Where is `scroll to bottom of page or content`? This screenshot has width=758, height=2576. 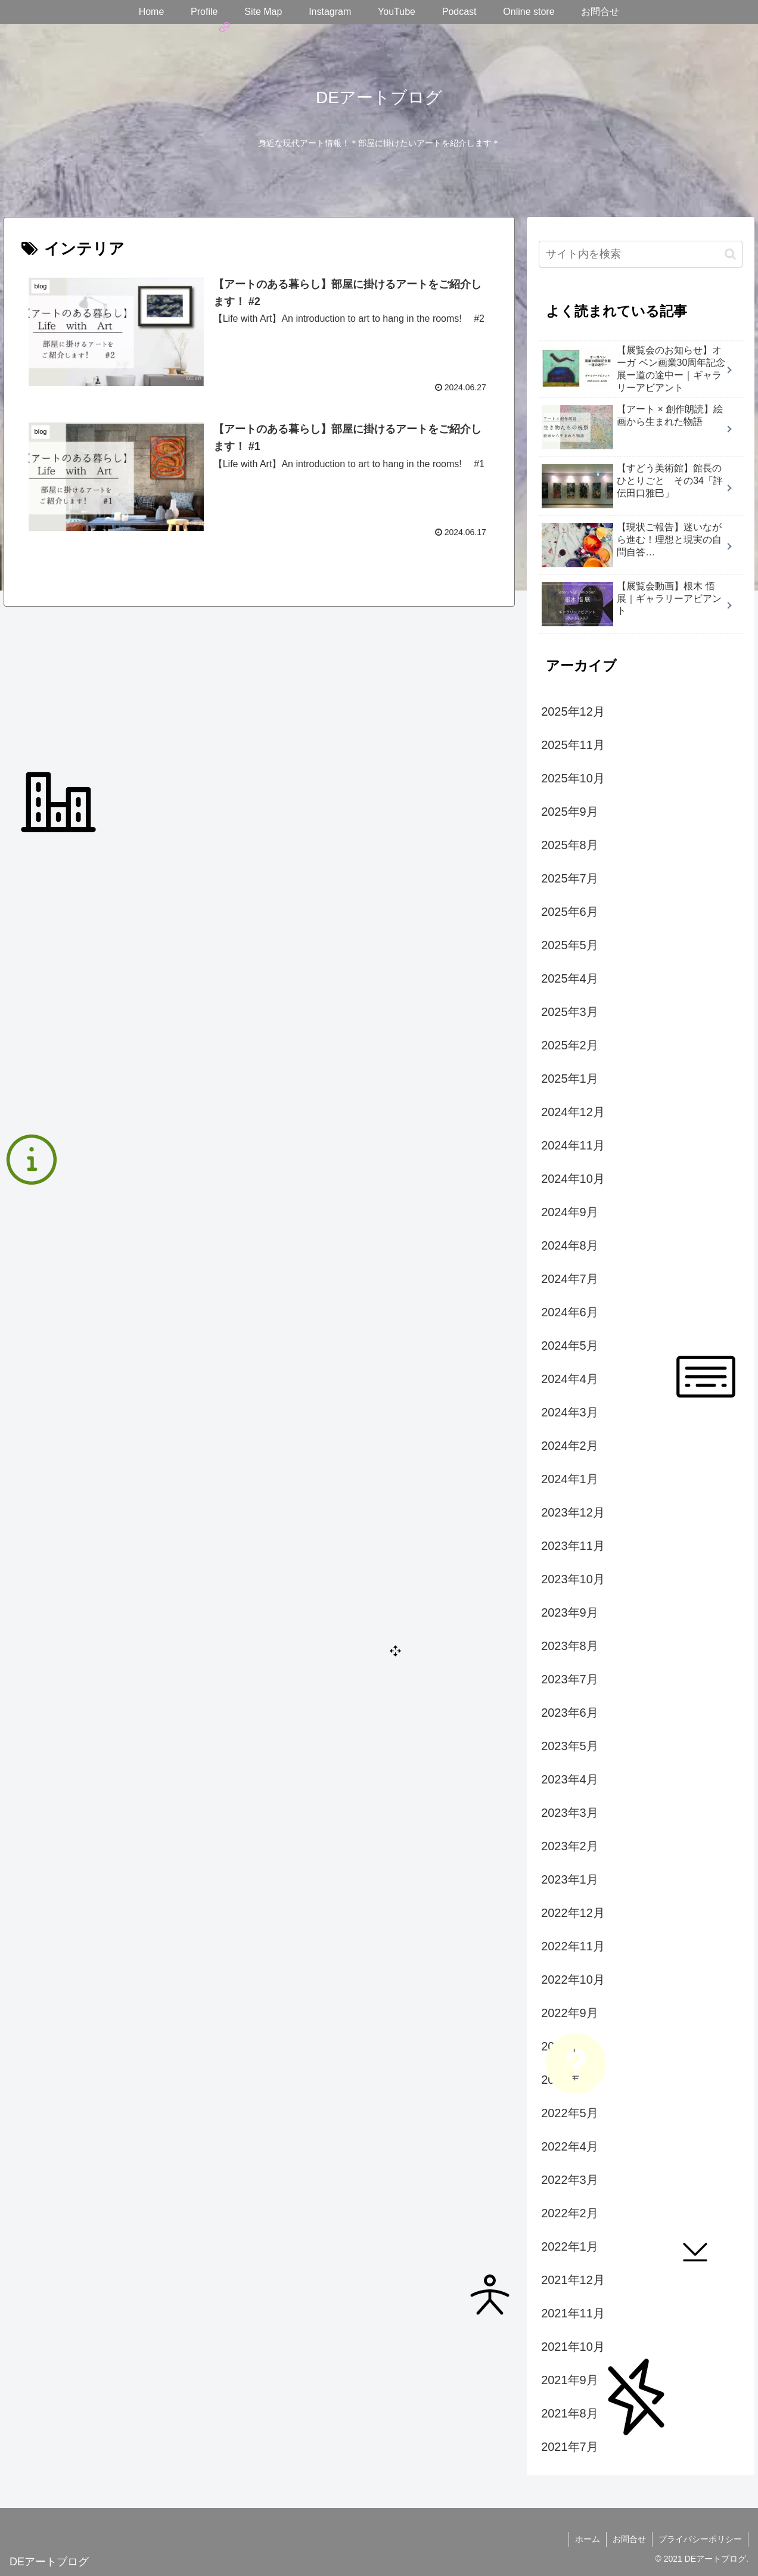 scroll to bottom of page or content is located at coordinates (695, 2251).